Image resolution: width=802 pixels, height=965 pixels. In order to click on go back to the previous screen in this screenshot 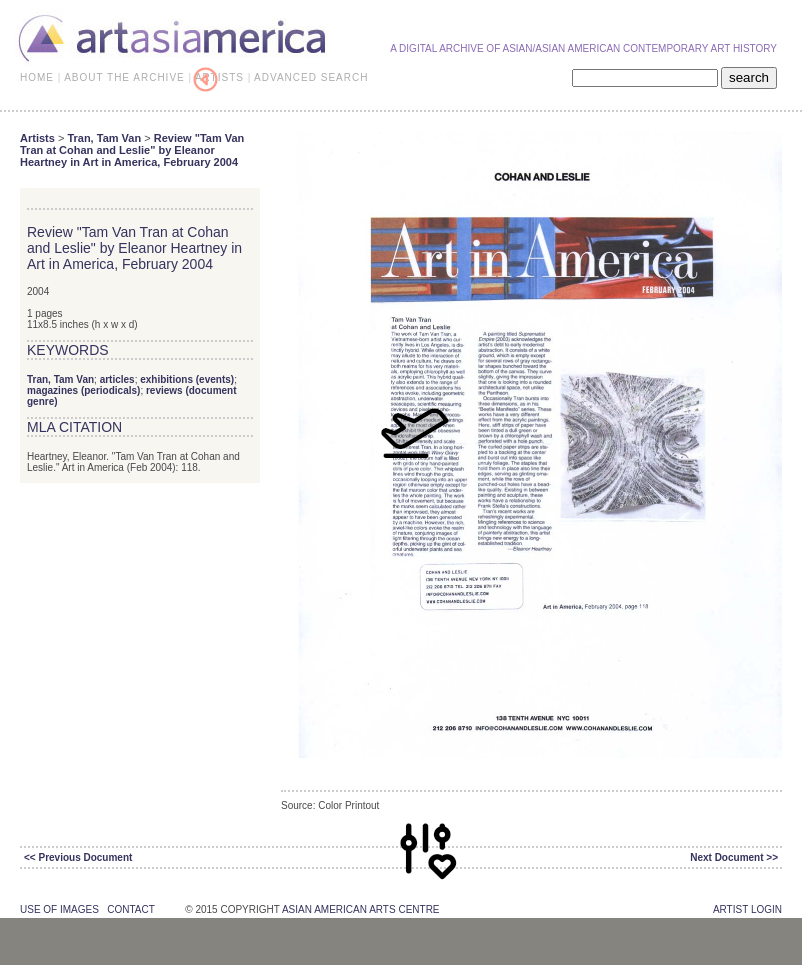, I will do `click(205, 79)`.